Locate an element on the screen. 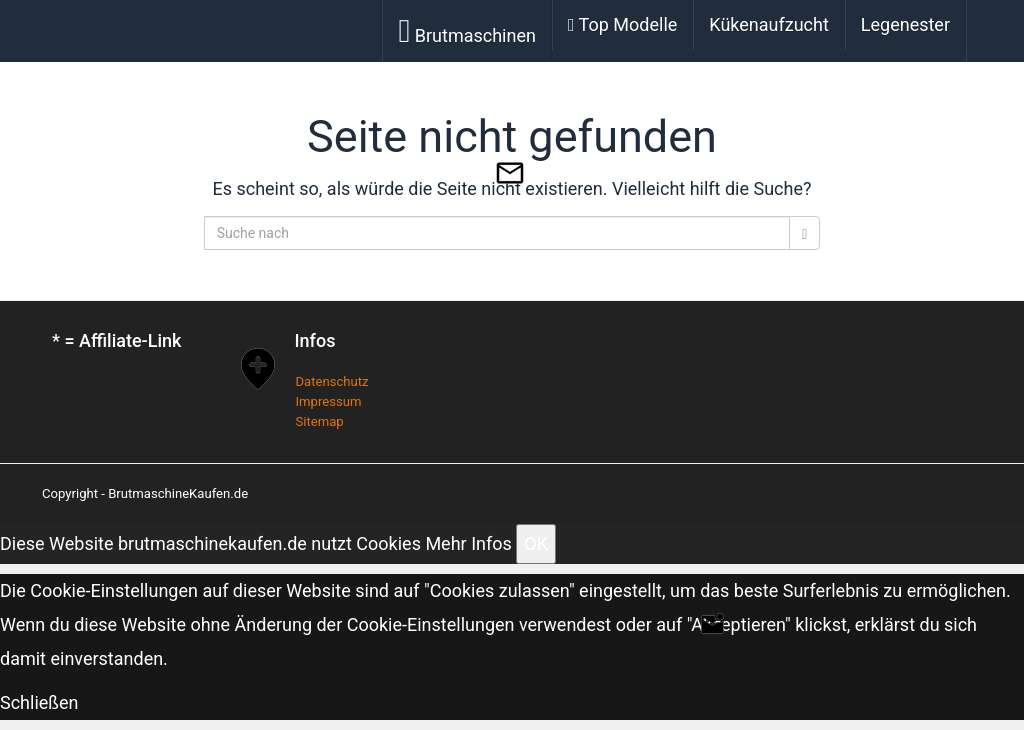 Image resolution: width=1024 pixels, height=730 pixels. indicates an unread email in your inbox is located at coordinates (712, 624).